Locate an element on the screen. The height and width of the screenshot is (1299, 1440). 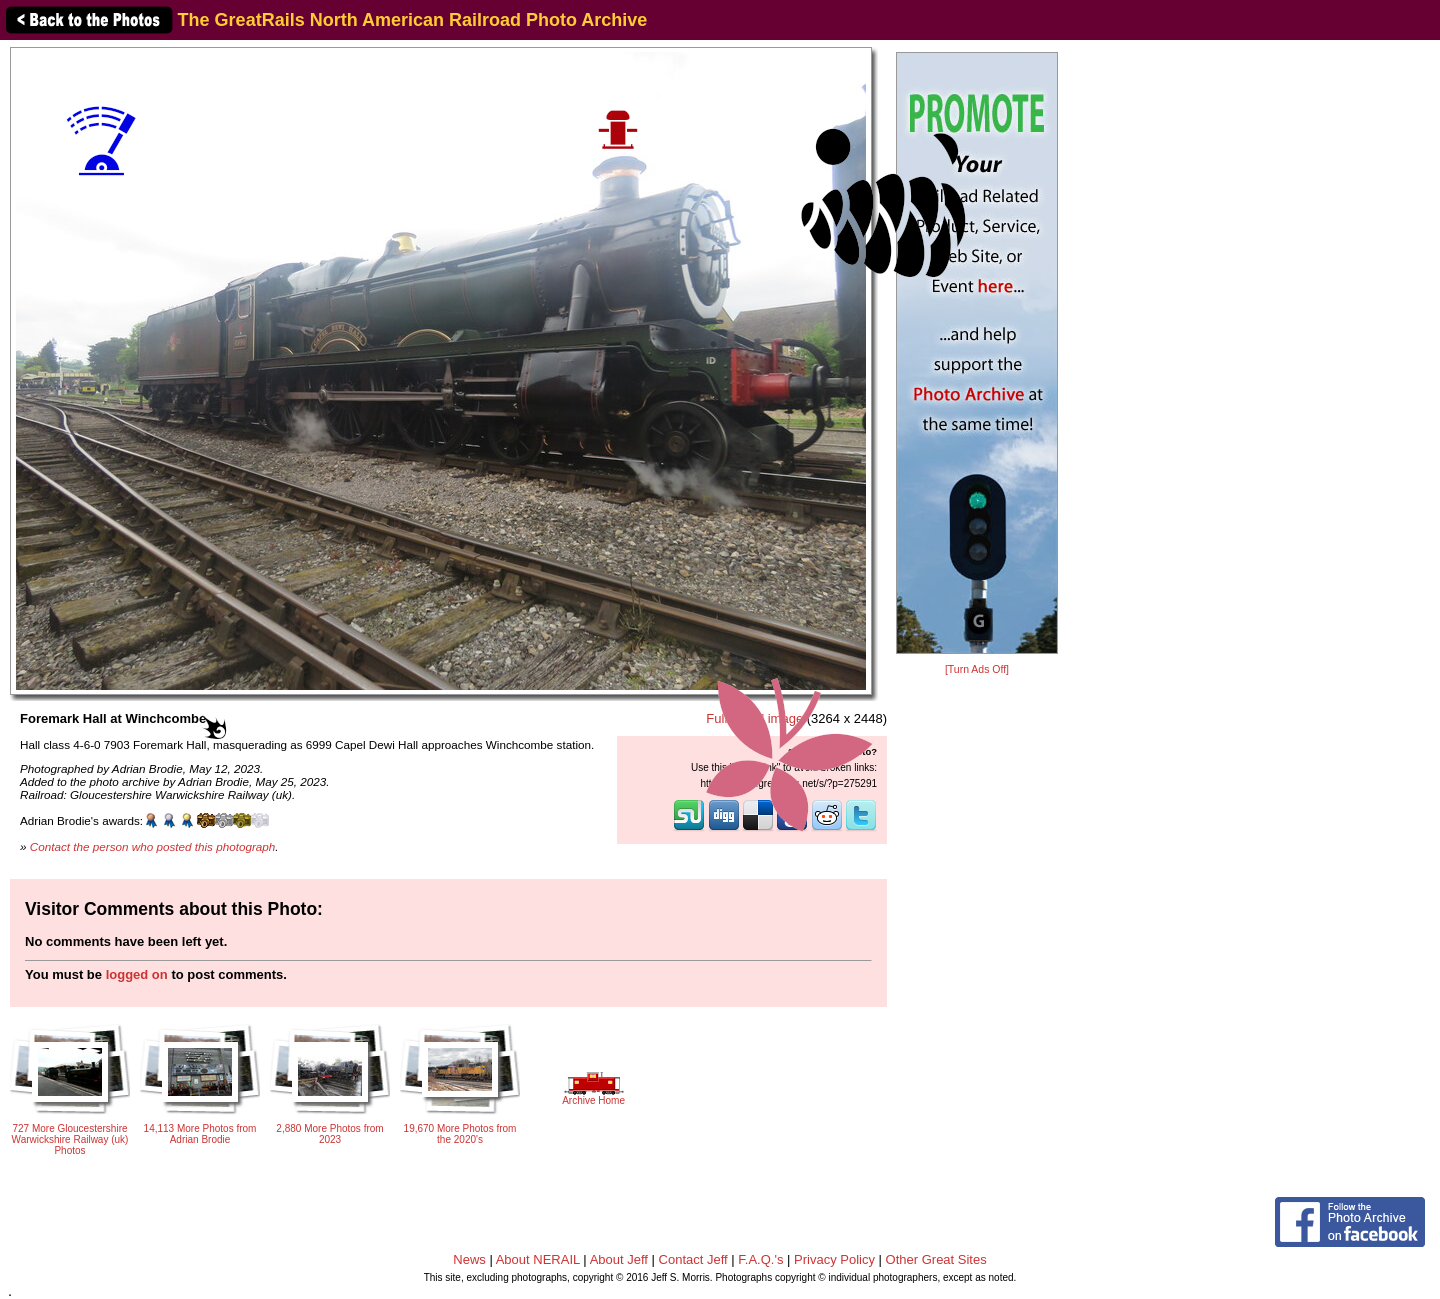
indicates a hungry or gluttonous character status is located at coordinates (884, 205).